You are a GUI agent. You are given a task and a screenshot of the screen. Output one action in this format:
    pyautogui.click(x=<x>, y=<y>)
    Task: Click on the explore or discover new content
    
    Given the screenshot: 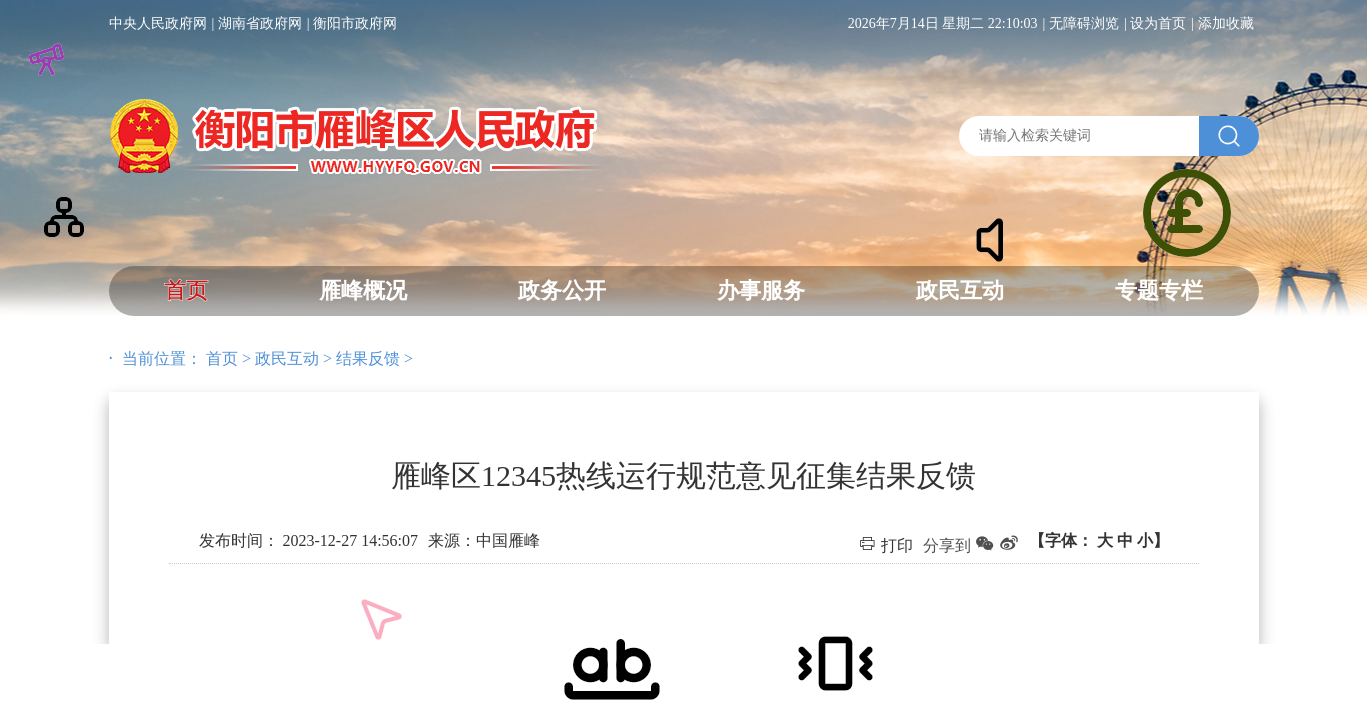 What is the action you would take?
    pyautogui.click(x=46, y=59)
    